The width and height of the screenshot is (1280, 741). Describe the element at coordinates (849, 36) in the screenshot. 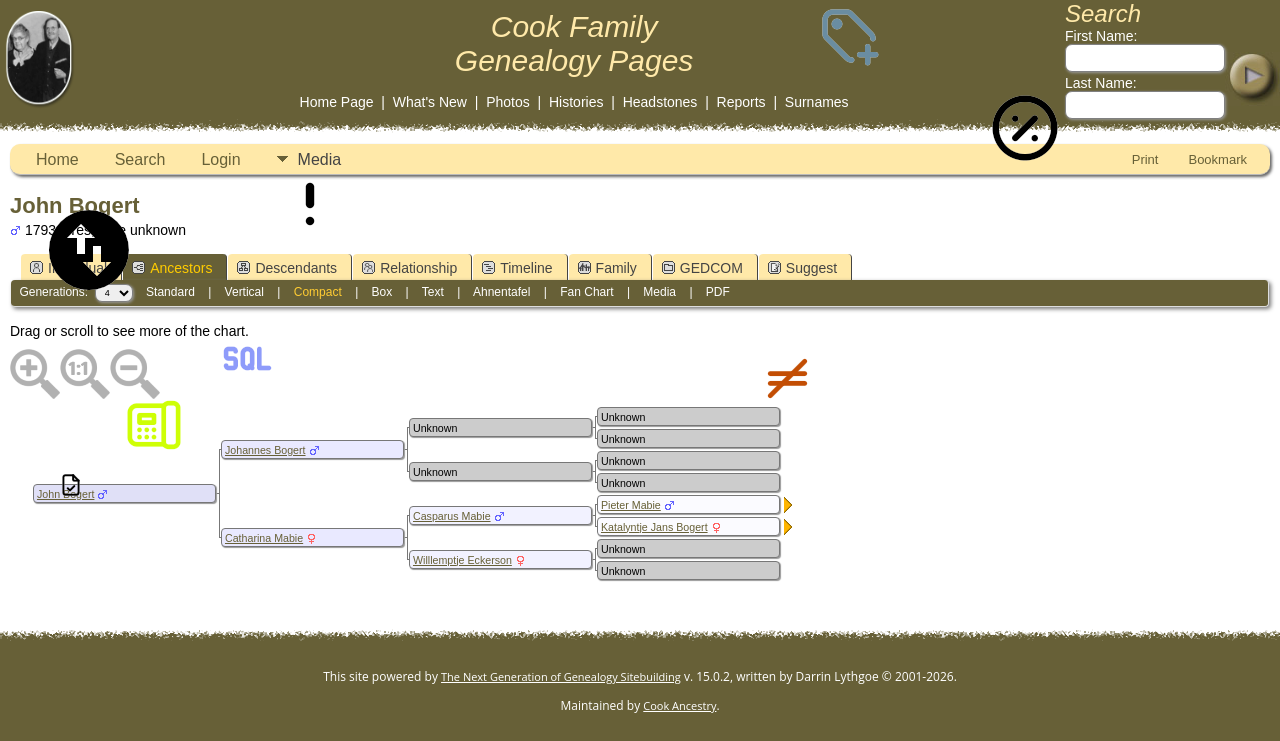

I see `add a new tag or label` at that location.